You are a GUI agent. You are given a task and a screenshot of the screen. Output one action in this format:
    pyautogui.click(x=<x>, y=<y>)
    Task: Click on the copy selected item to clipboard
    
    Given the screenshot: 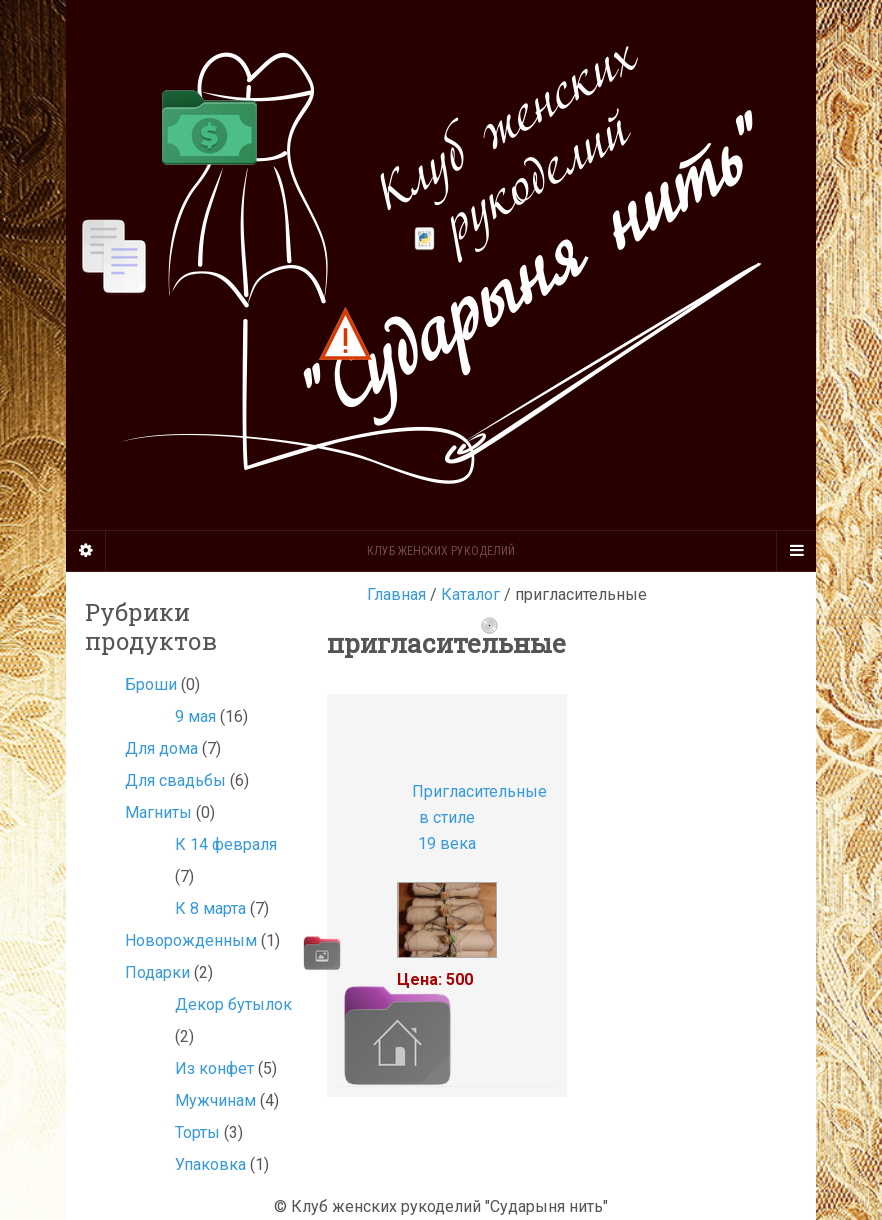 What is the action you would take?
    pyautogui.click(x=114, y=256)
    